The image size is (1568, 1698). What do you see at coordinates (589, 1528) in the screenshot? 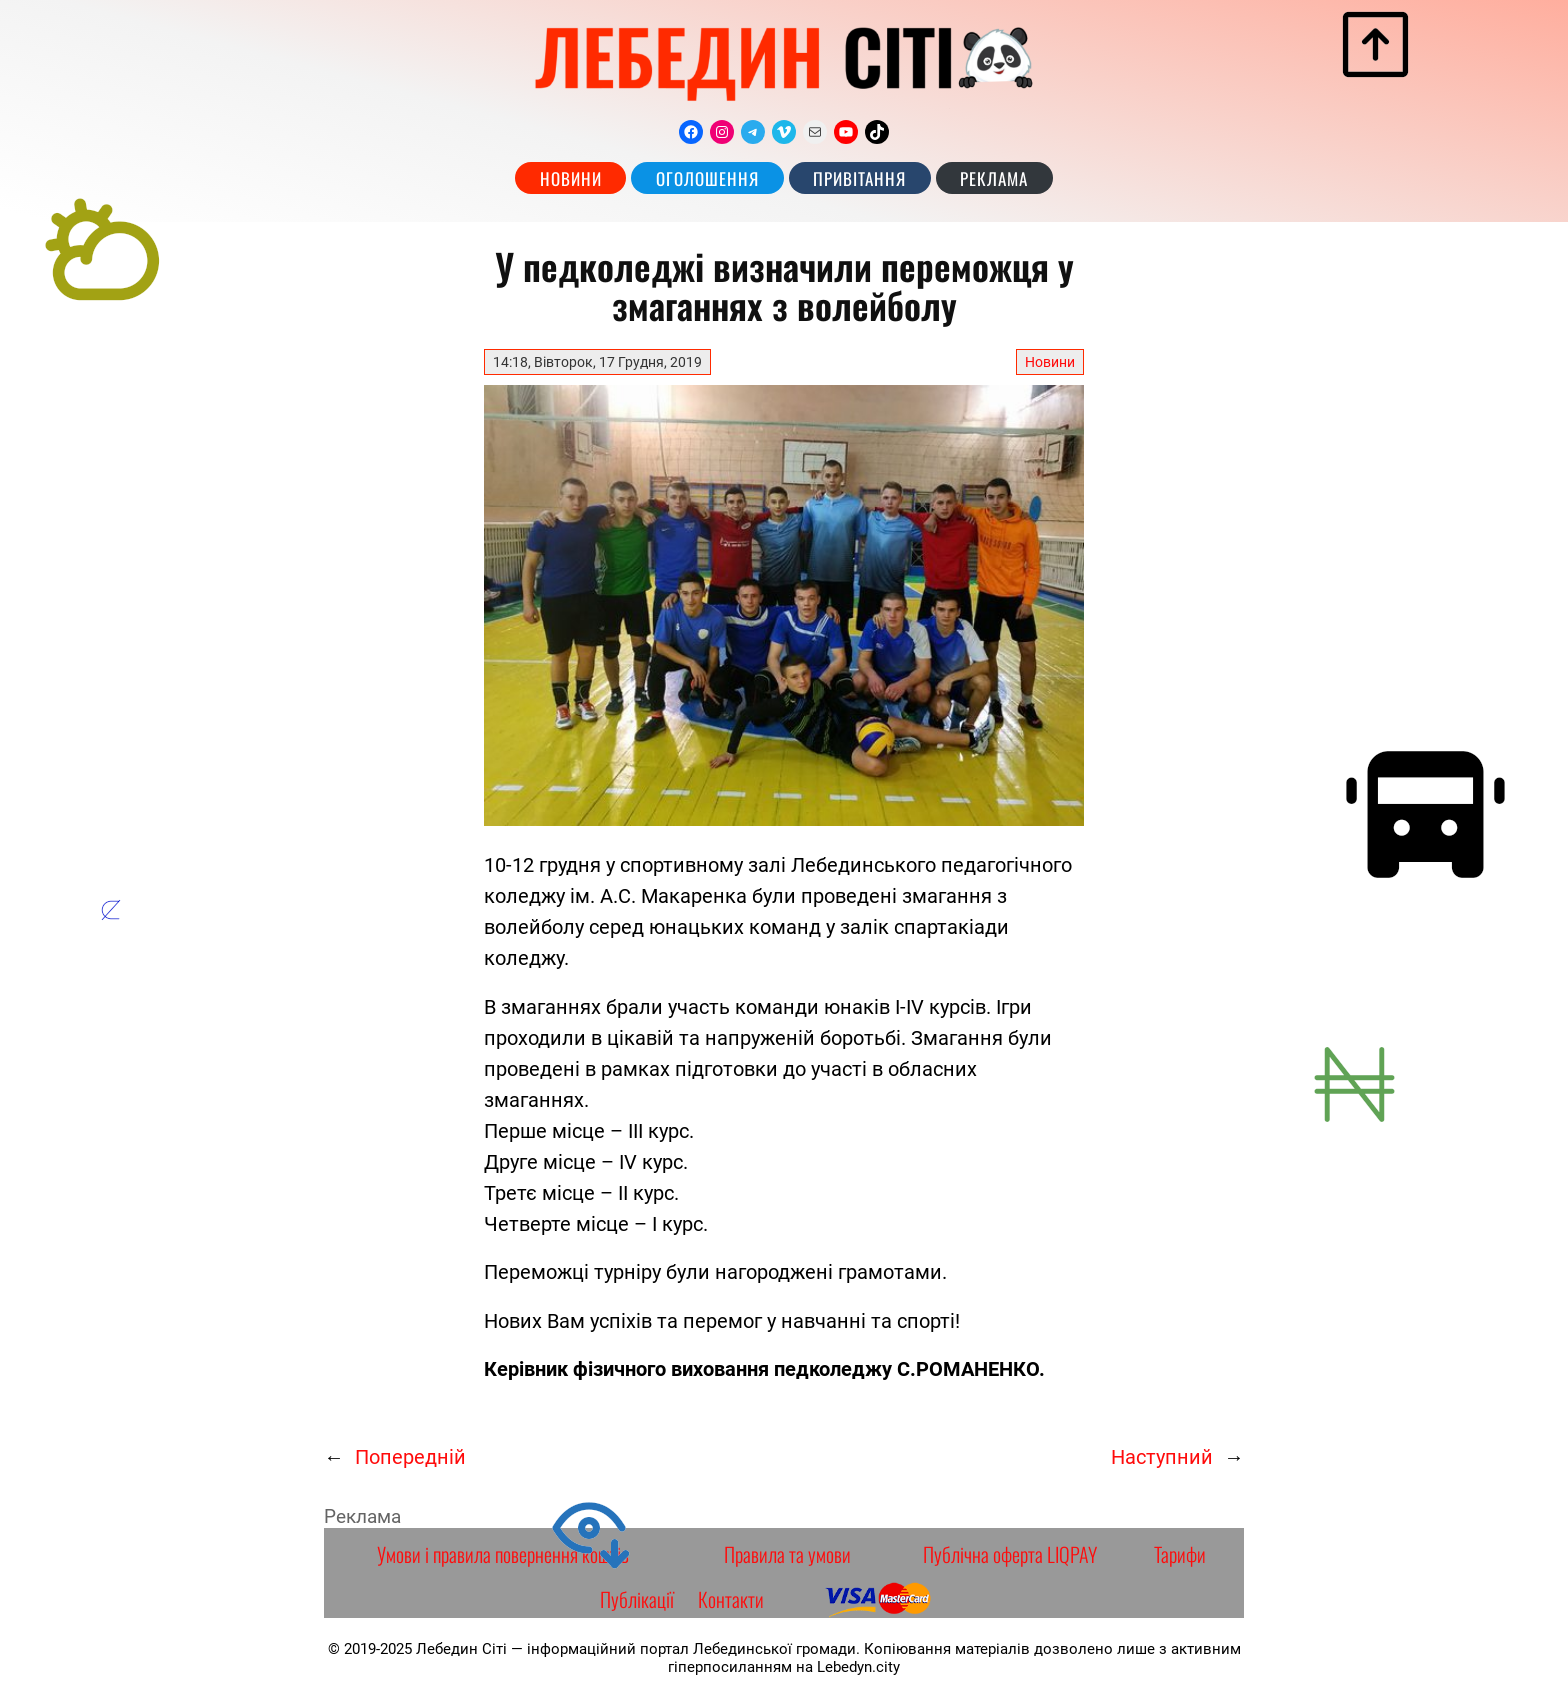
I see `scroll down to view more content` at bounding box center [589, 1528].